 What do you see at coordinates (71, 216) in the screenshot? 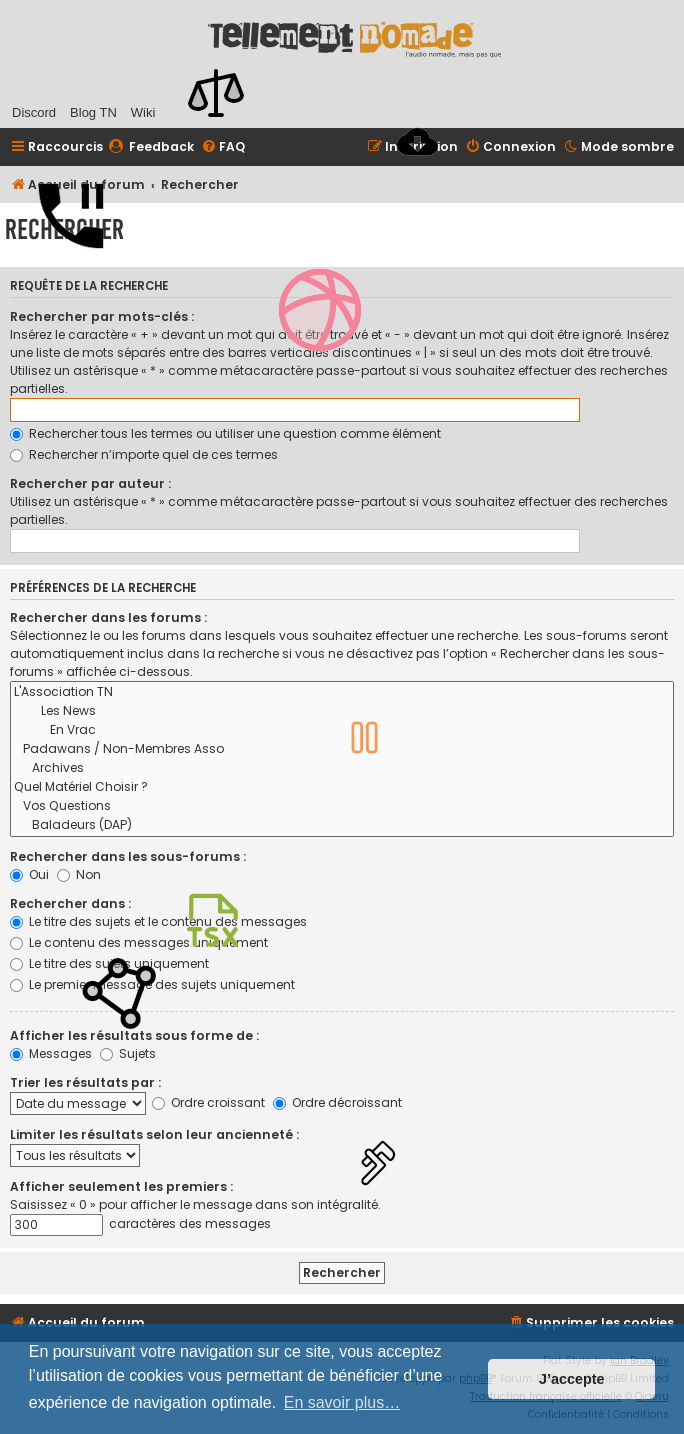
I see `call on hold` at bounding box center [71, 216].